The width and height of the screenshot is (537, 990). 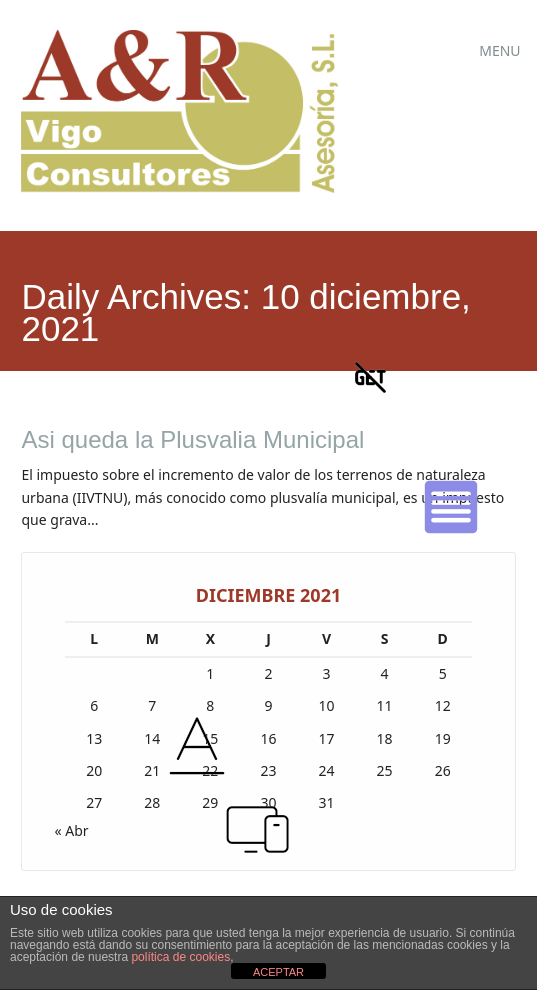 I want to click on manage connected devices, so click(x=256, y=829).